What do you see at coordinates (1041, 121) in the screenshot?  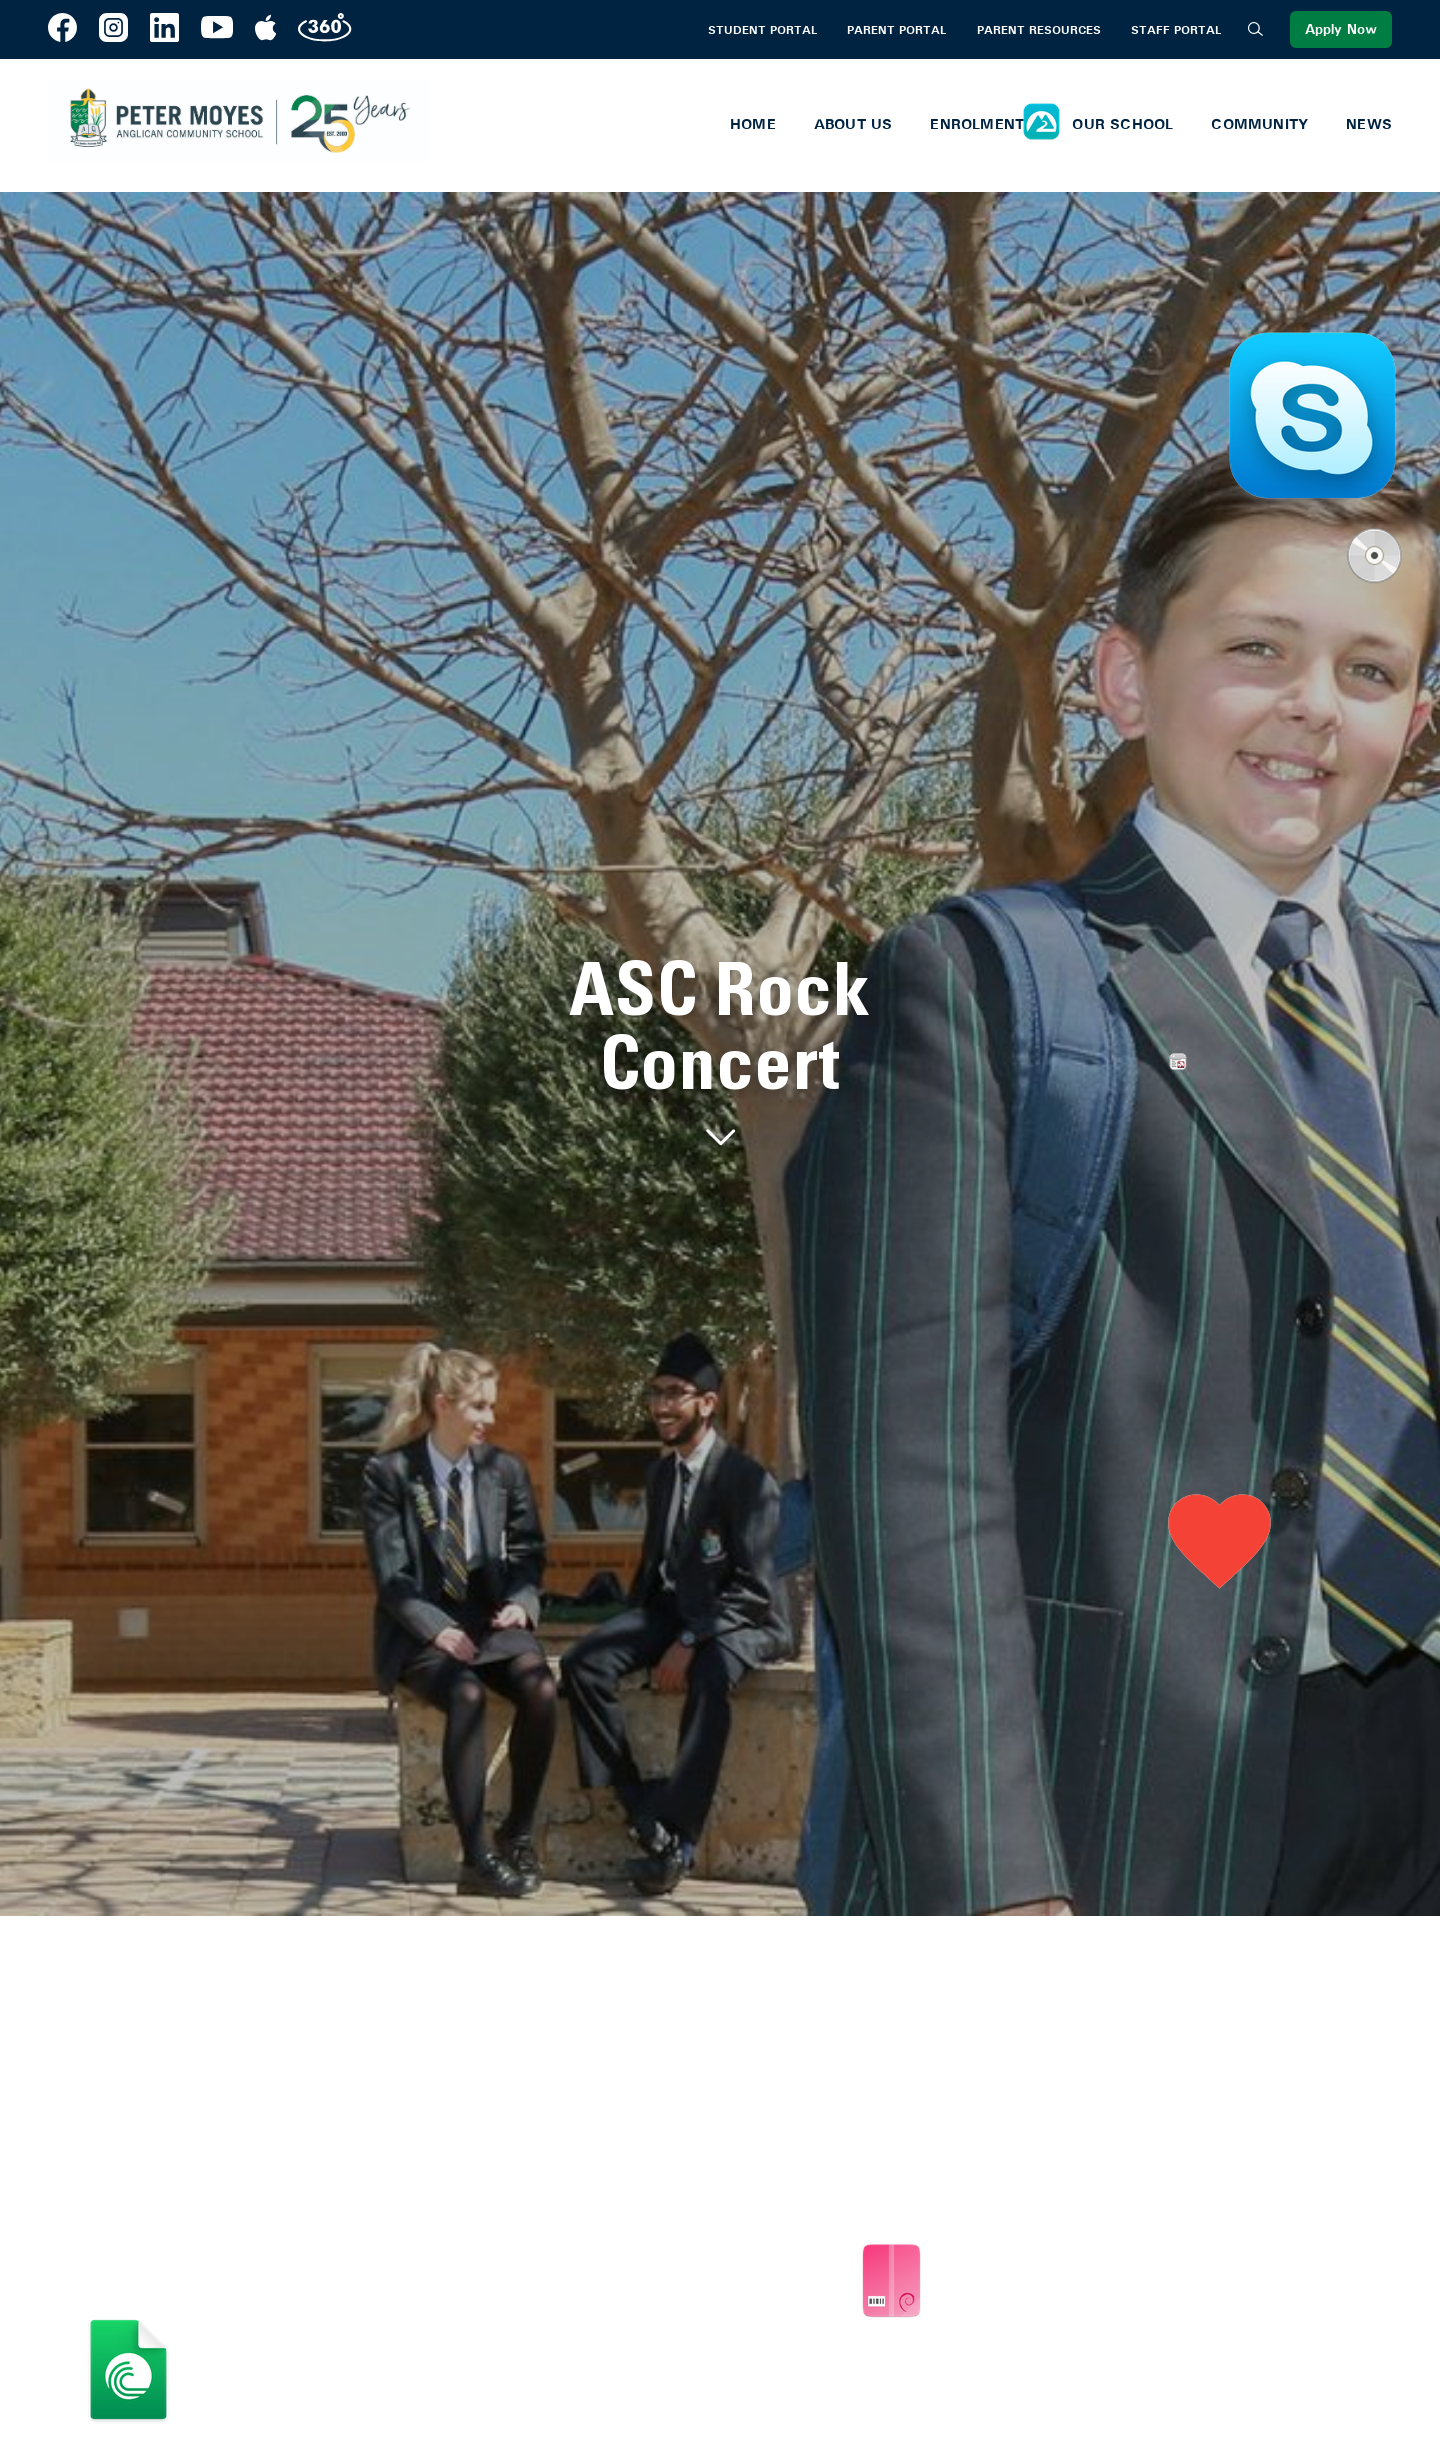 I see `launch Two Point Hospital game` at bounding box center [1041, 121].